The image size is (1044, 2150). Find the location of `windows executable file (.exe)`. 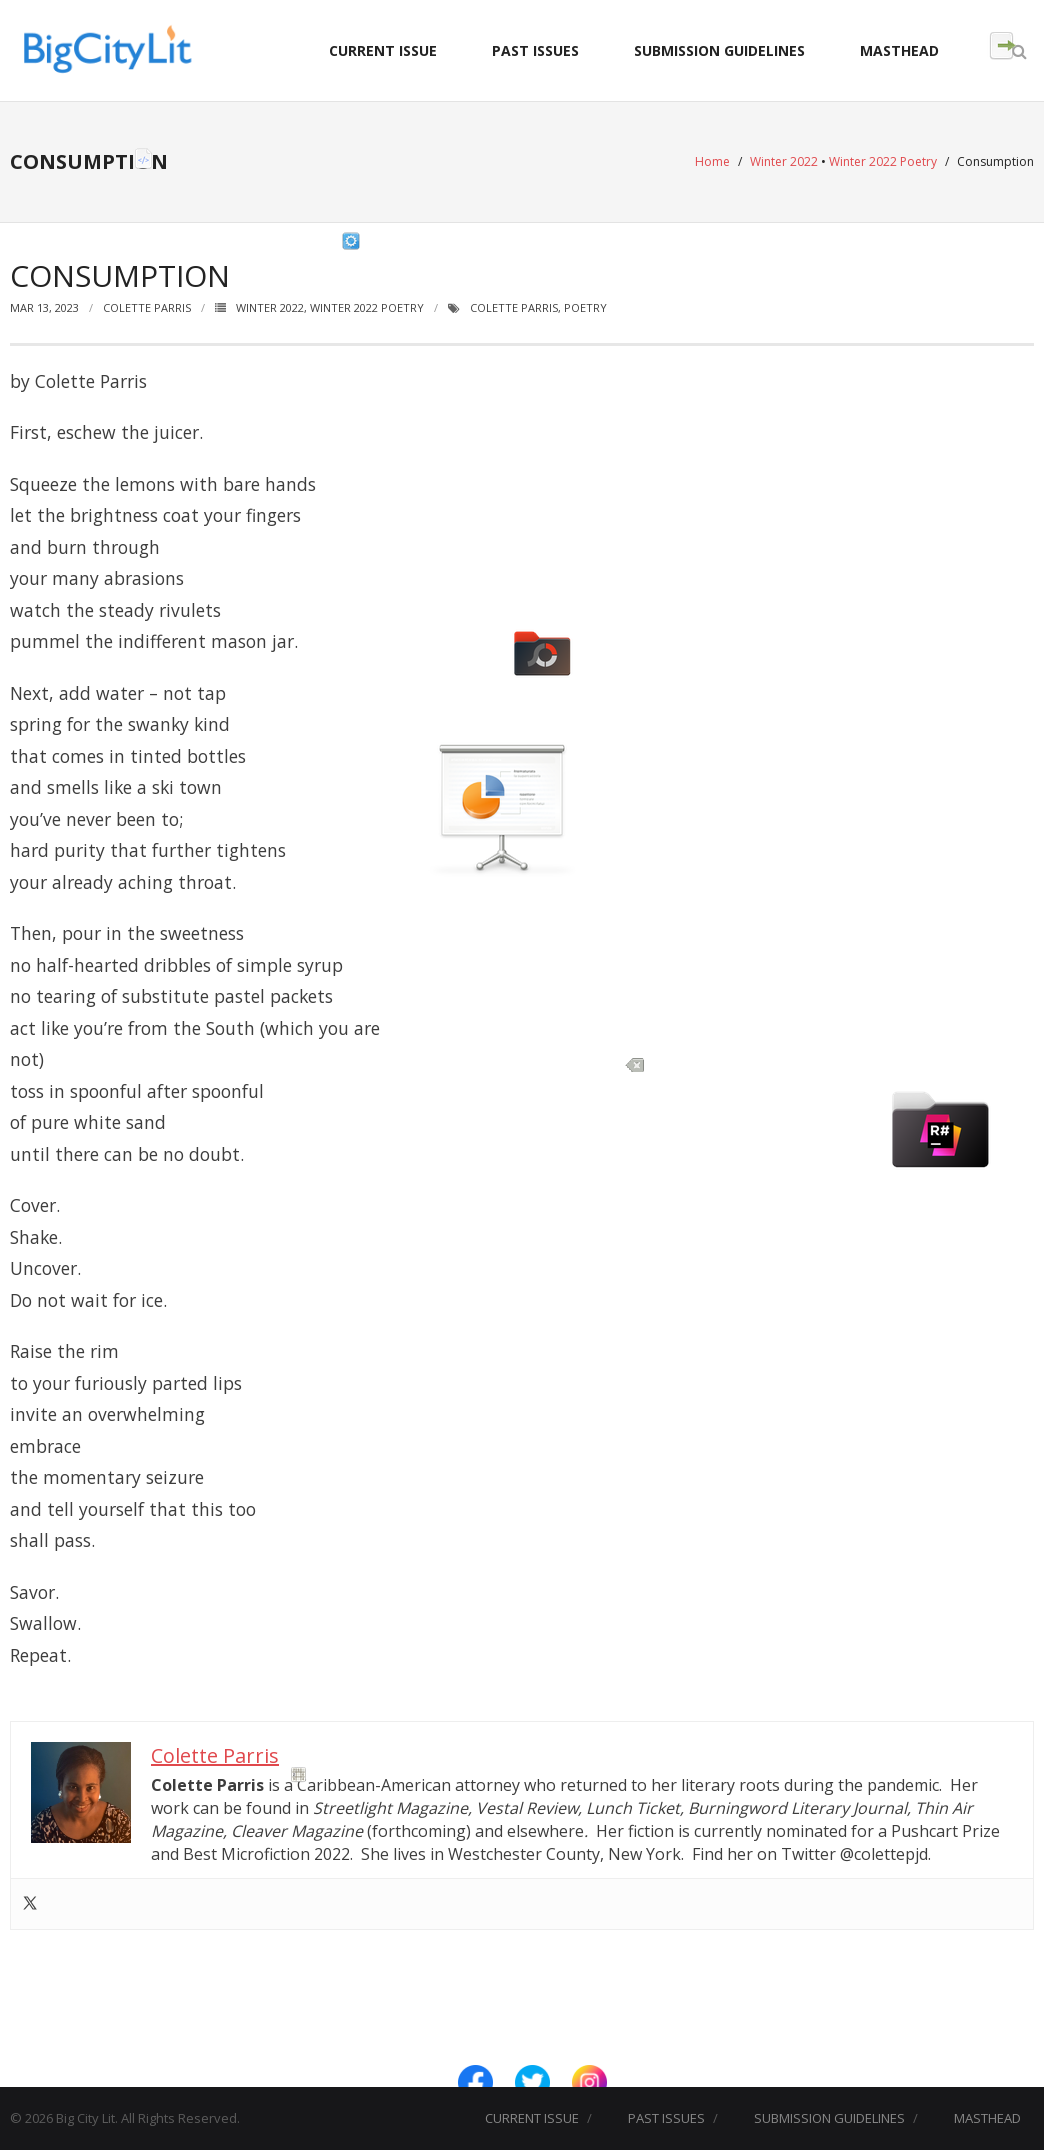

windows executable file (.exe) is located at coordinates (351, 241).